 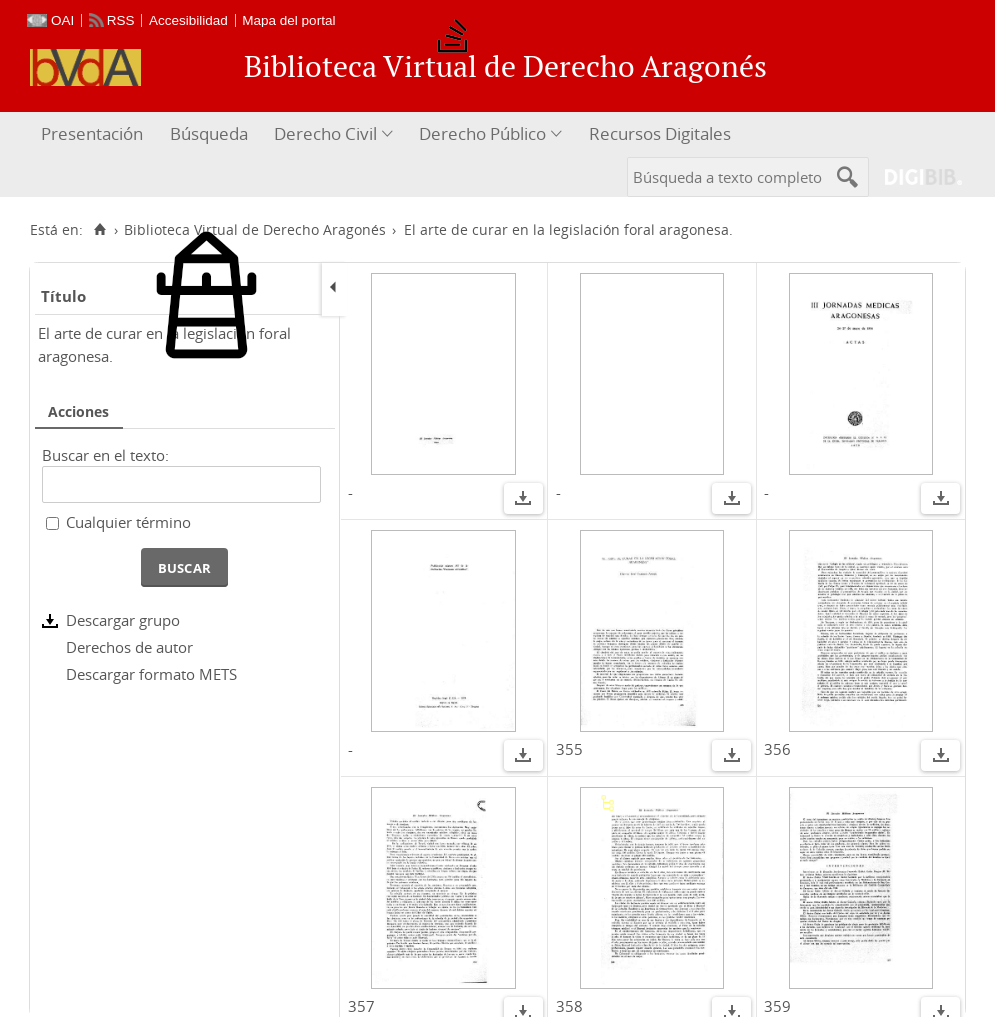 I want to click on access website accessibility or performance insights, so click(x=206, y=299).